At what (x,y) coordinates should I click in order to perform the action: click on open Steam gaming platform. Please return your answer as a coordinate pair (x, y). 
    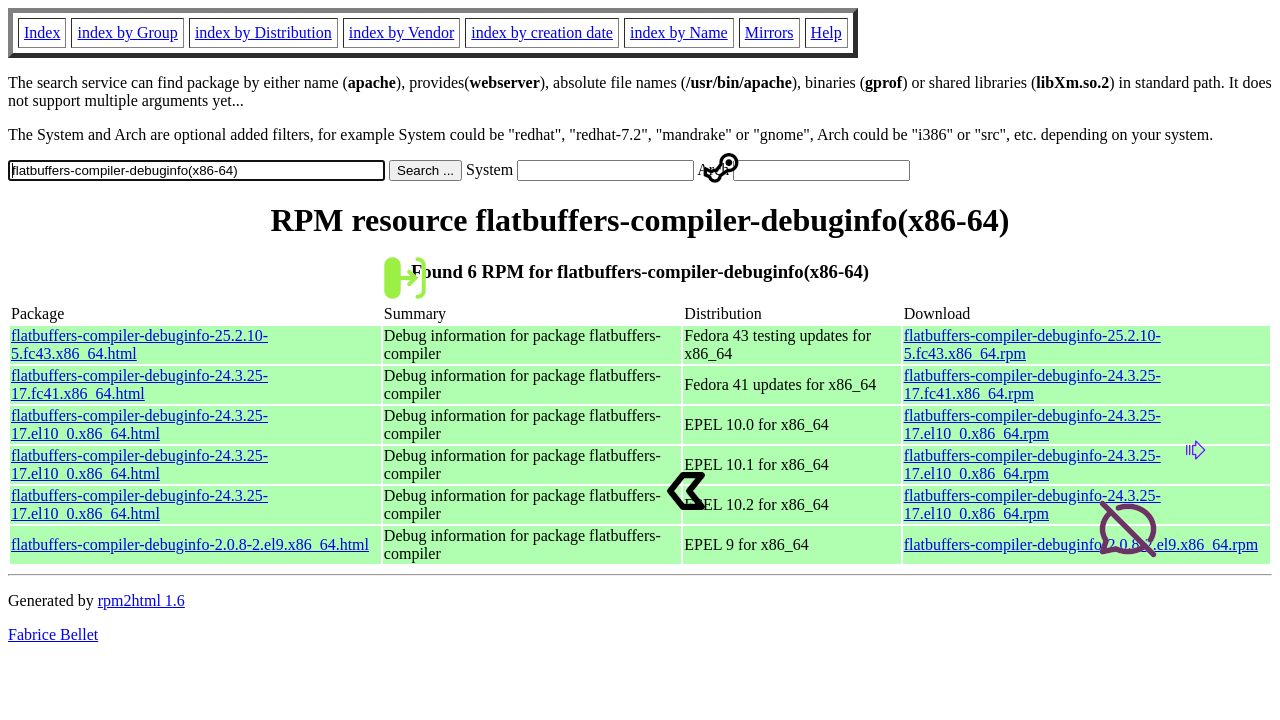
    Looking at the image, I should click on (721, 167).